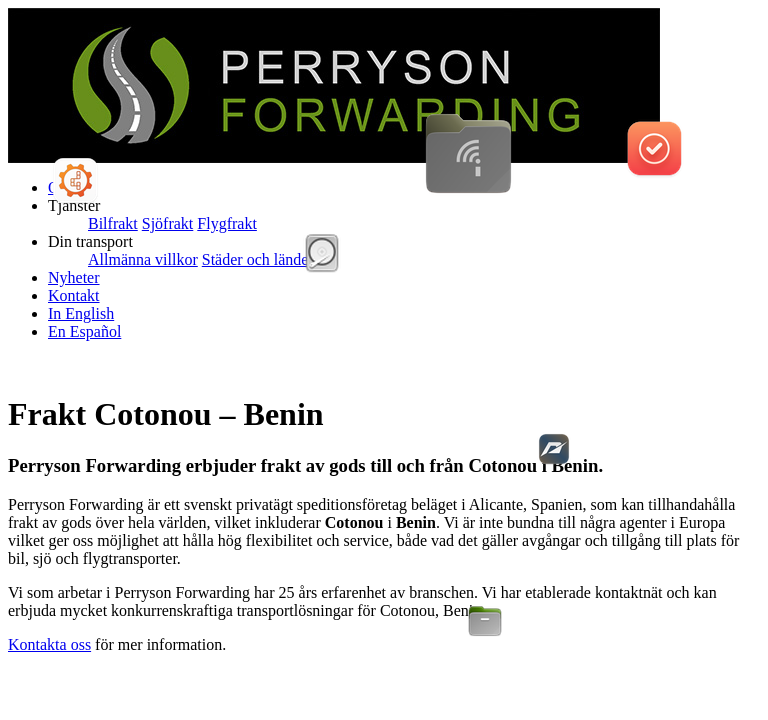 The width and height of the screenshot is (768, 720). Describe the element at coordinates (485, 621) in the screenshot. I see `open the file manager application` at that location.